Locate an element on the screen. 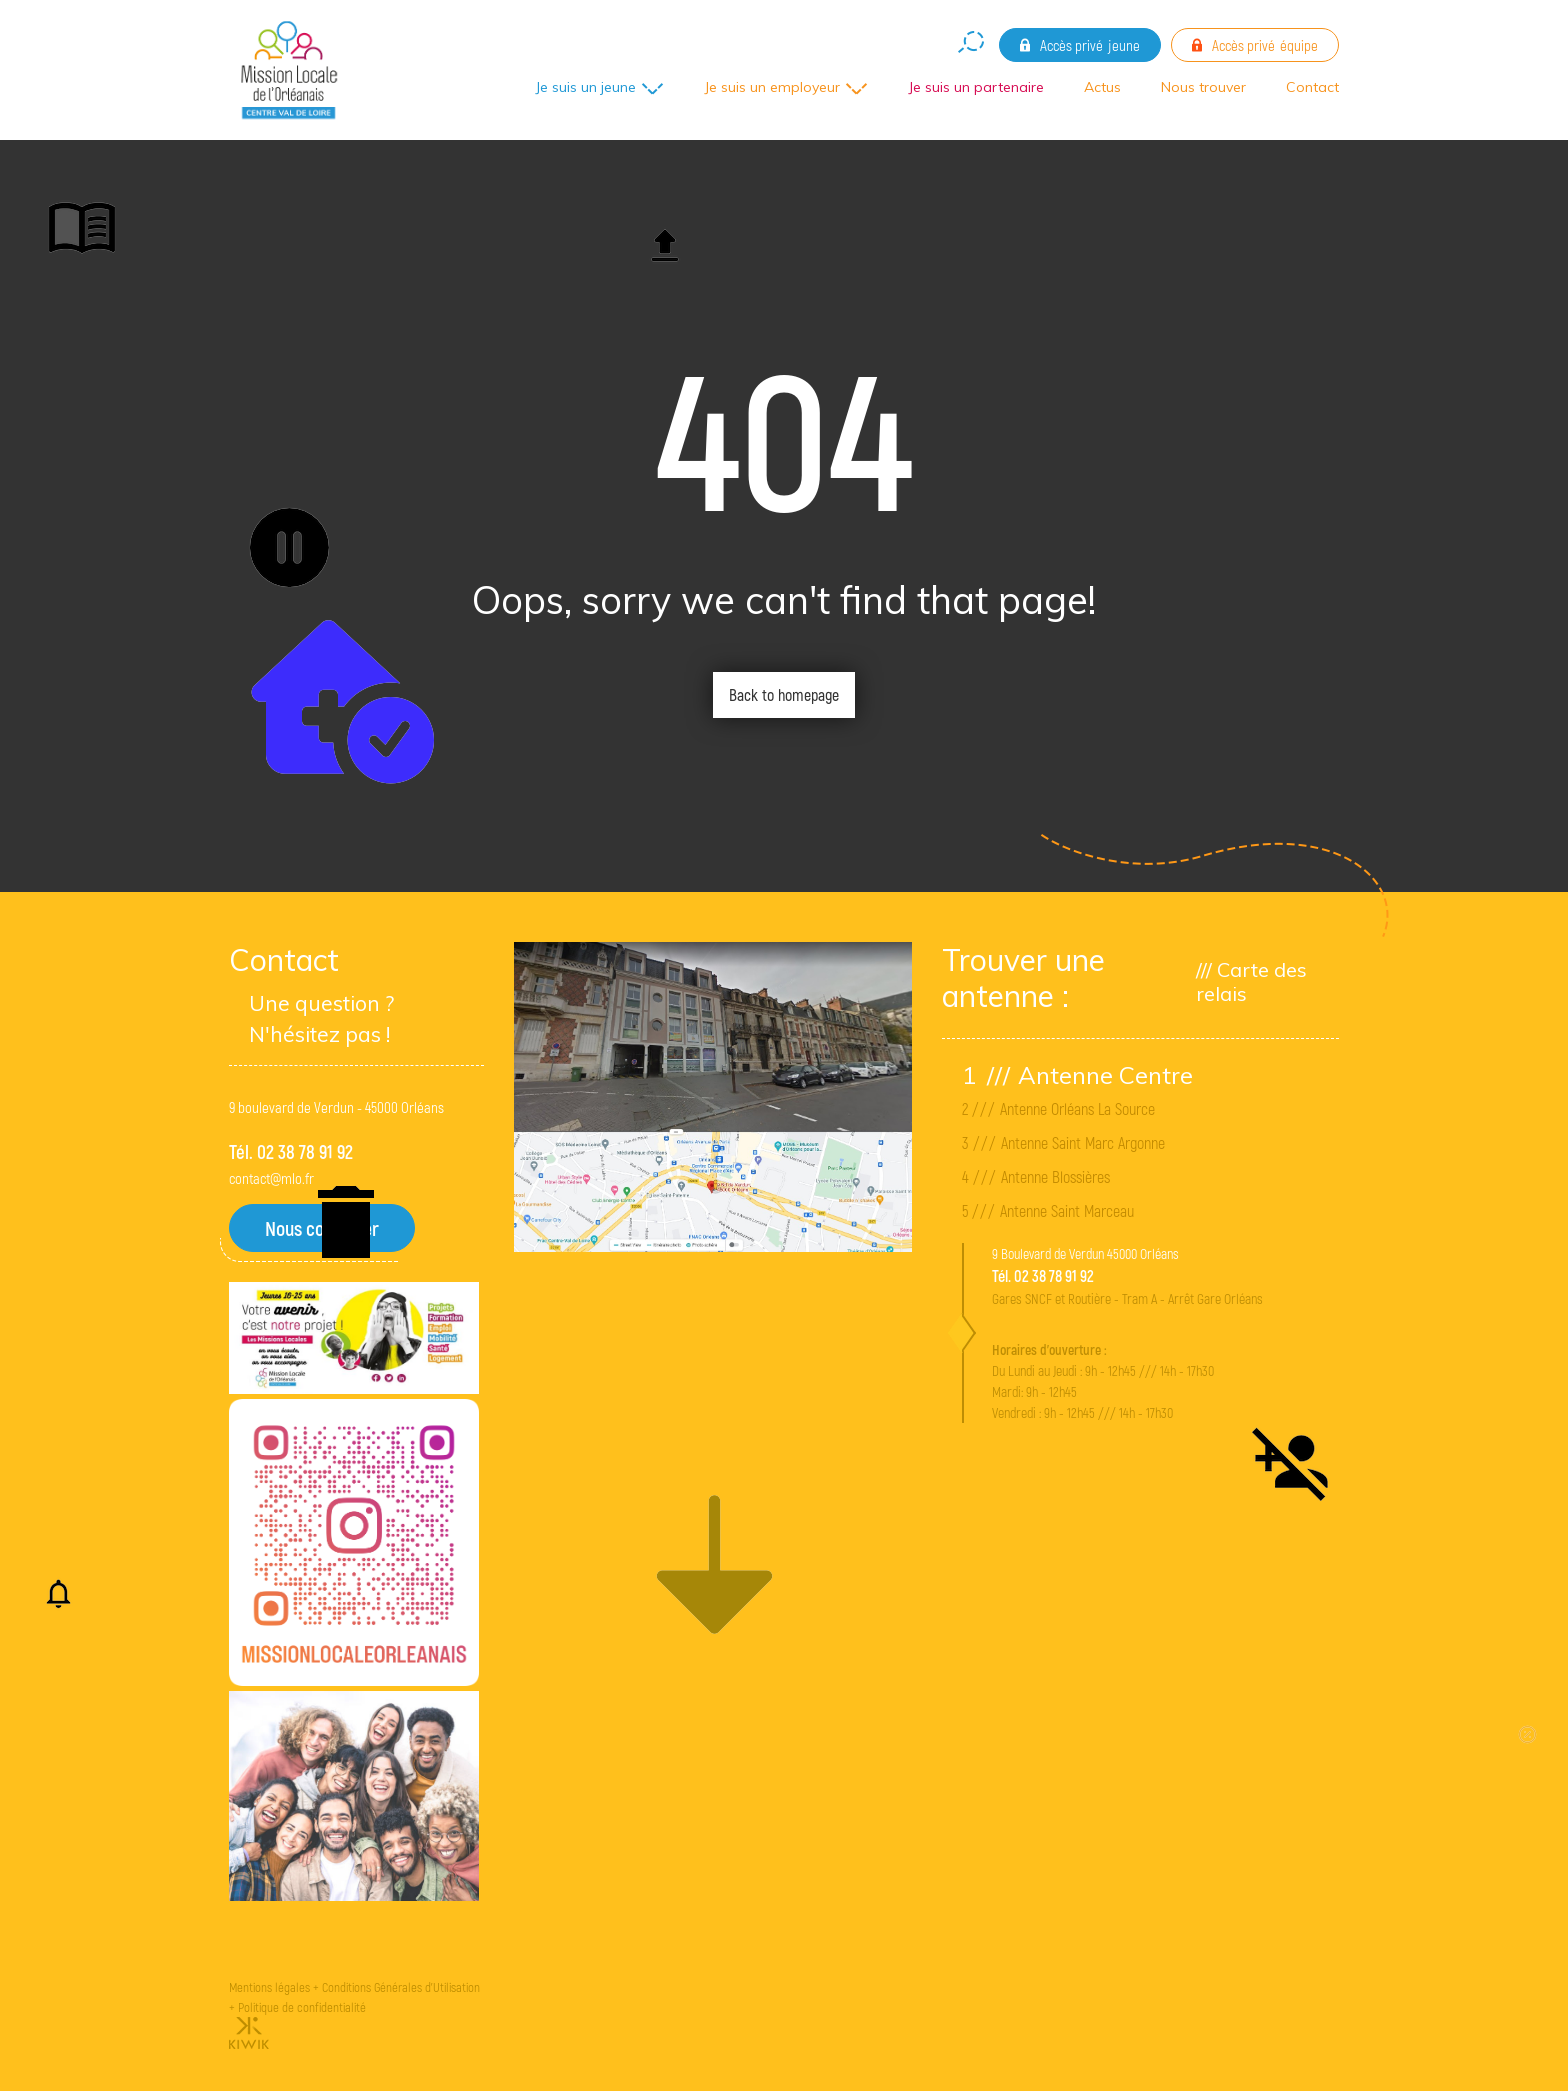 Image resolution: width=1568 pixels, height=2091 pixels. delete selected item is located at coordinates (346, 1222).